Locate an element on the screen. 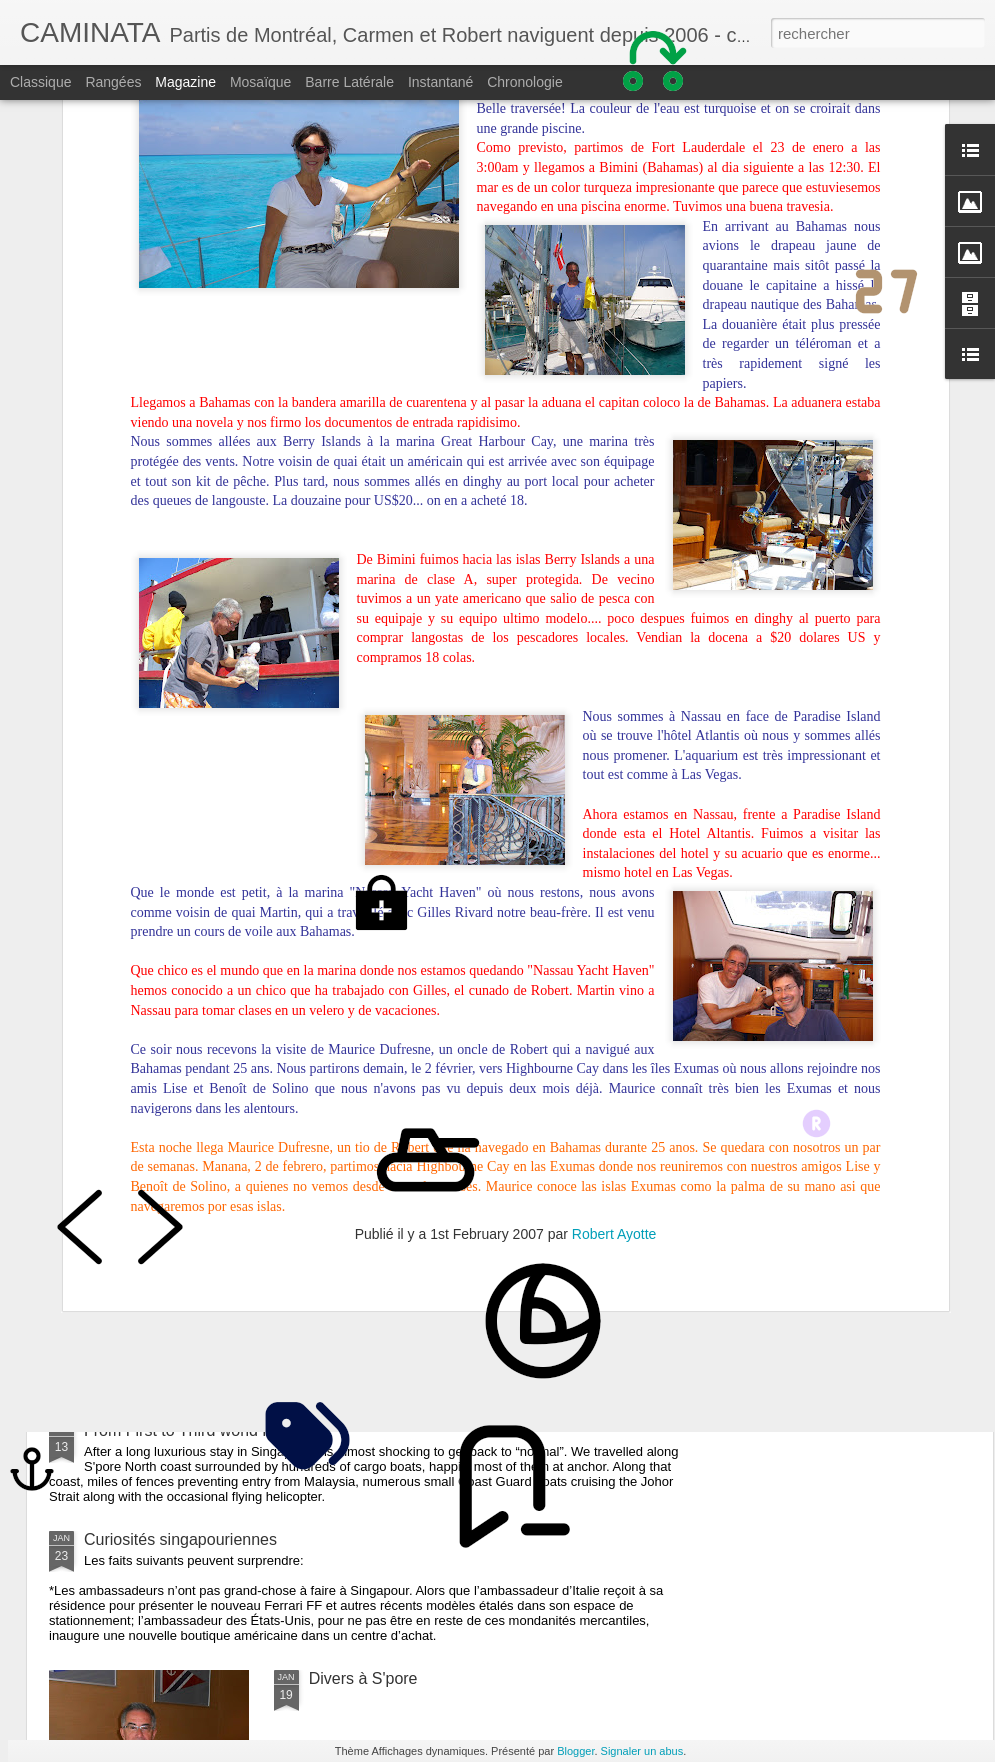  view or edit source code is located at coordinates (120, 1227).